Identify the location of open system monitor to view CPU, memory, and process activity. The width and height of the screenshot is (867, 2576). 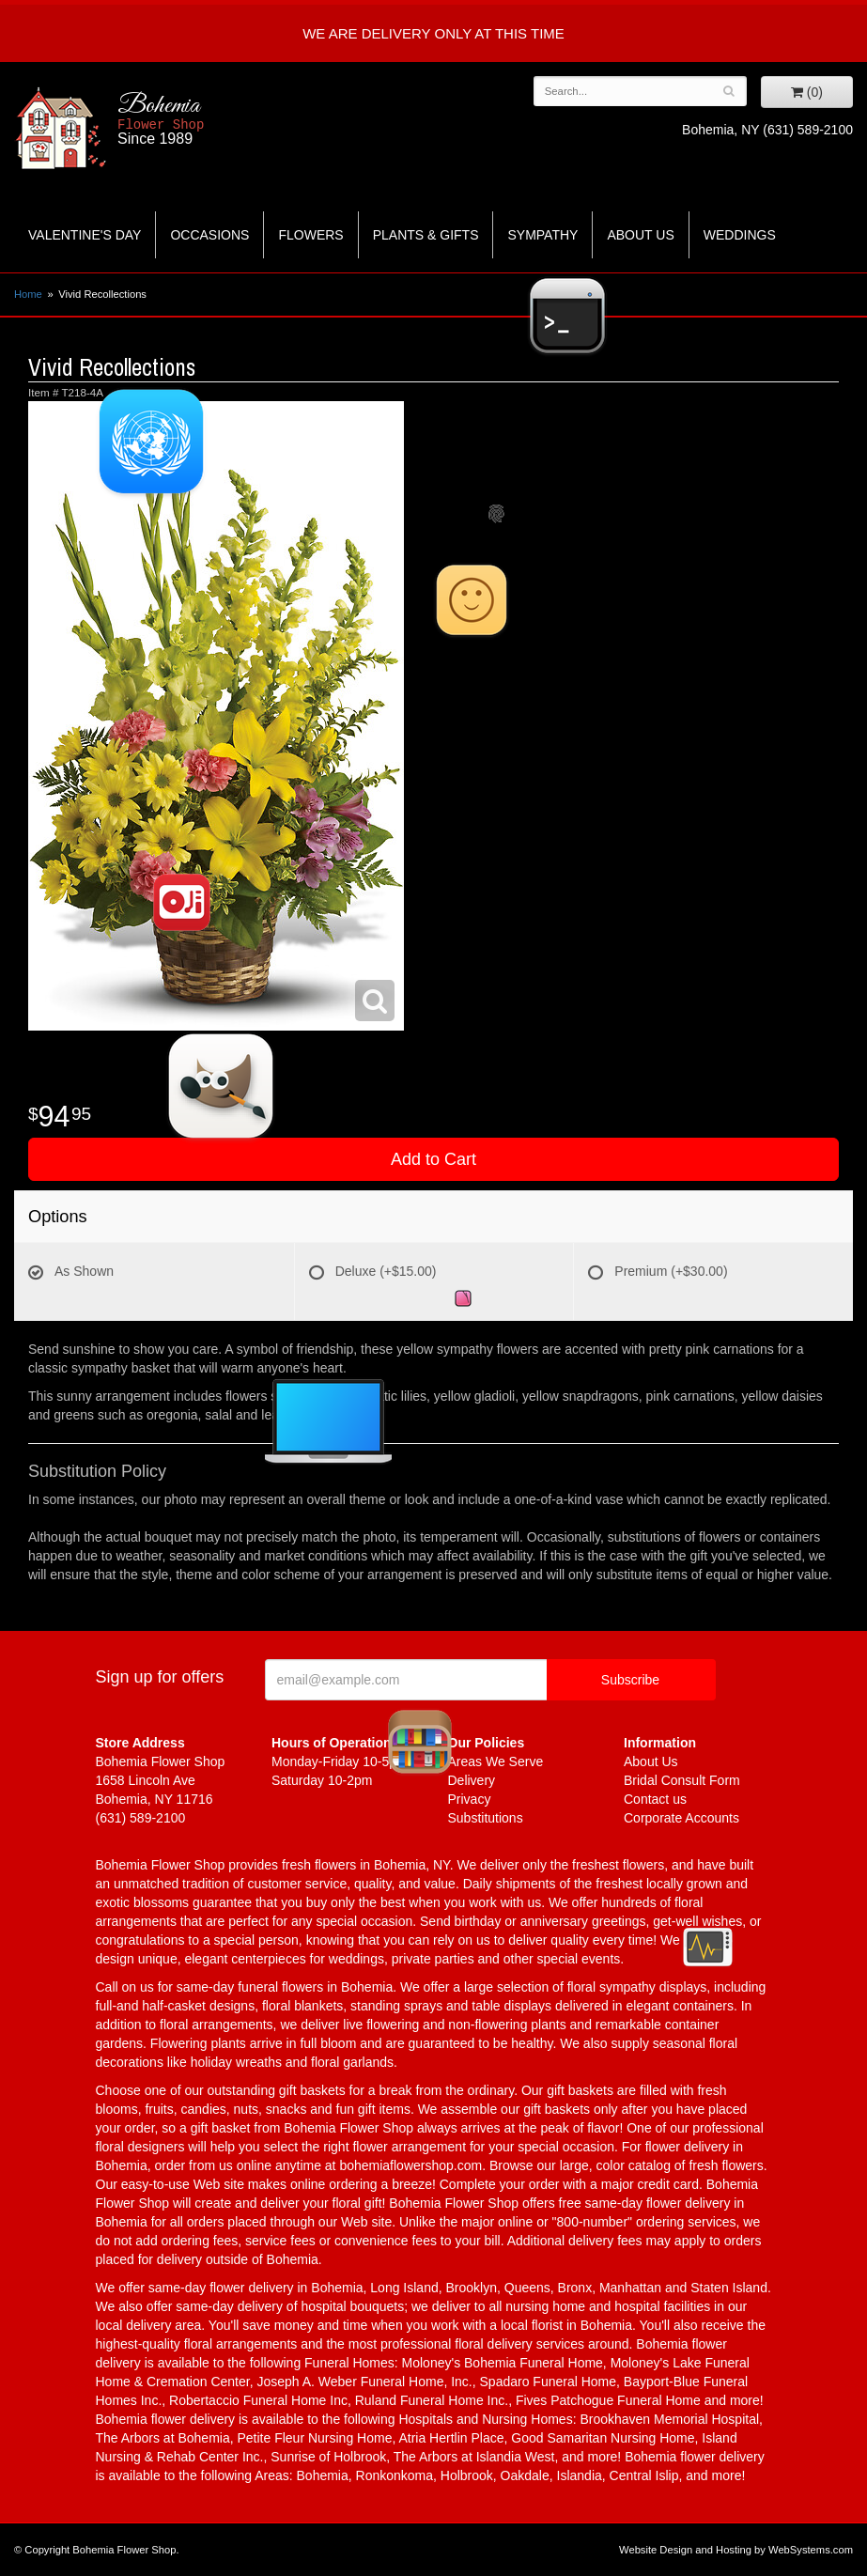
(707, 1947).